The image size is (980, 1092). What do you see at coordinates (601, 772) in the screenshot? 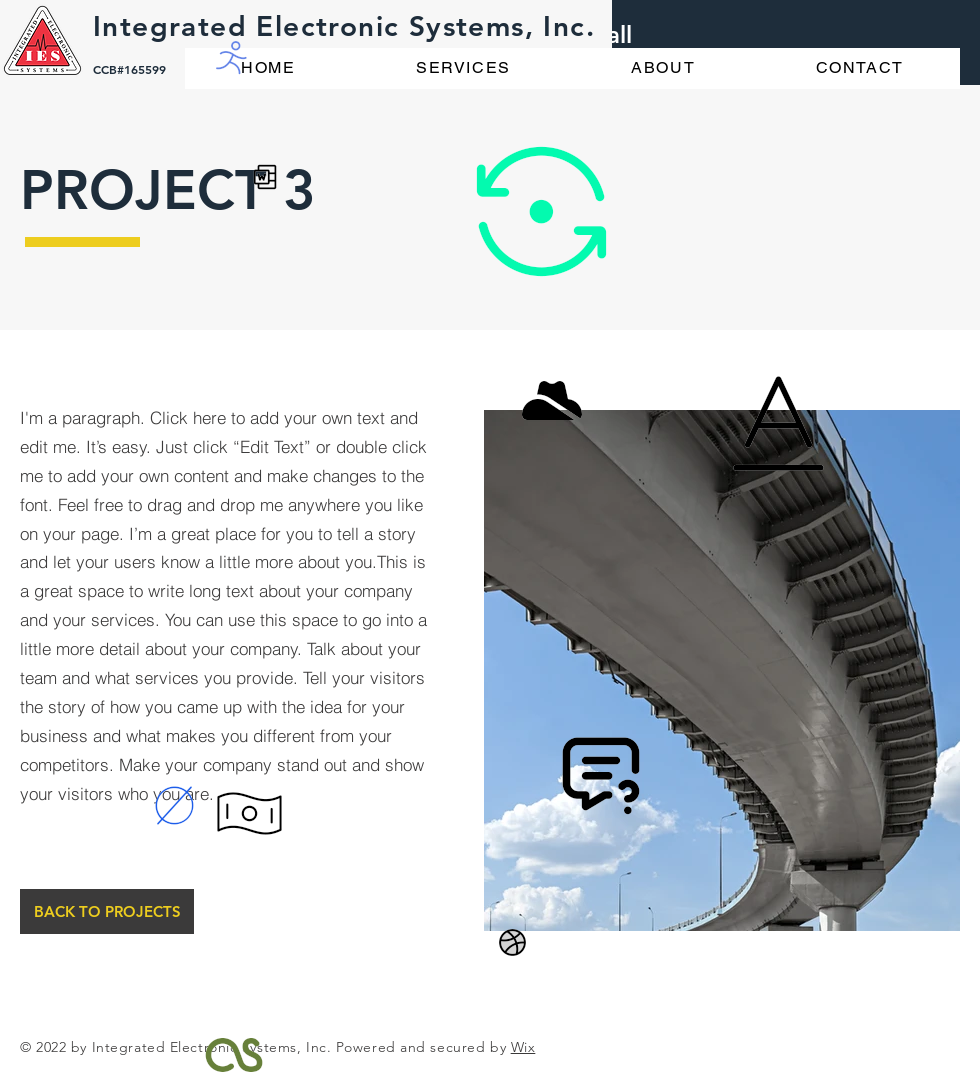
I see `access help or FAQ chat` at bounding box center [601, 772].